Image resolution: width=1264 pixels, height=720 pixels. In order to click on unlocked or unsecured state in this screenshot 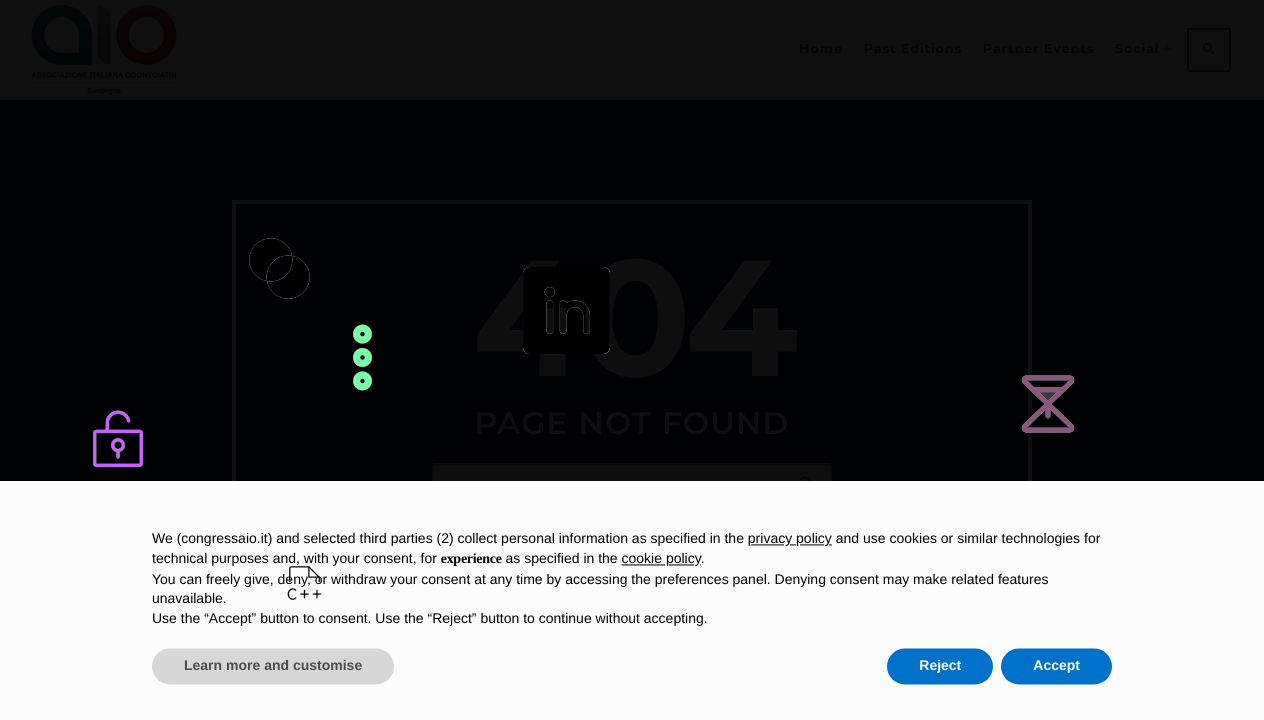, I will do `click(118, 442)`.